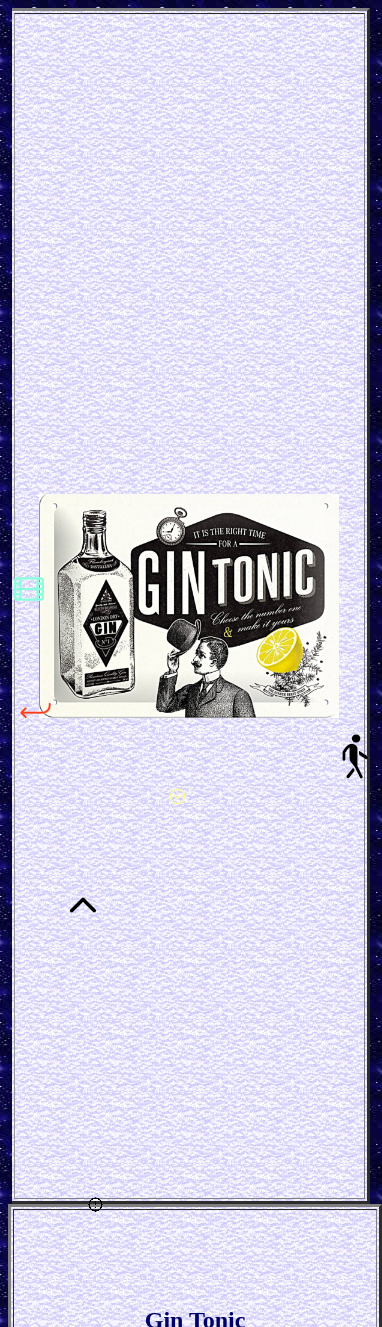 The width and height of the screenshot is (382, 1327). Describe the element at coordinates (177, 796) in the screenshot. I see `expand to show more content` at that location.